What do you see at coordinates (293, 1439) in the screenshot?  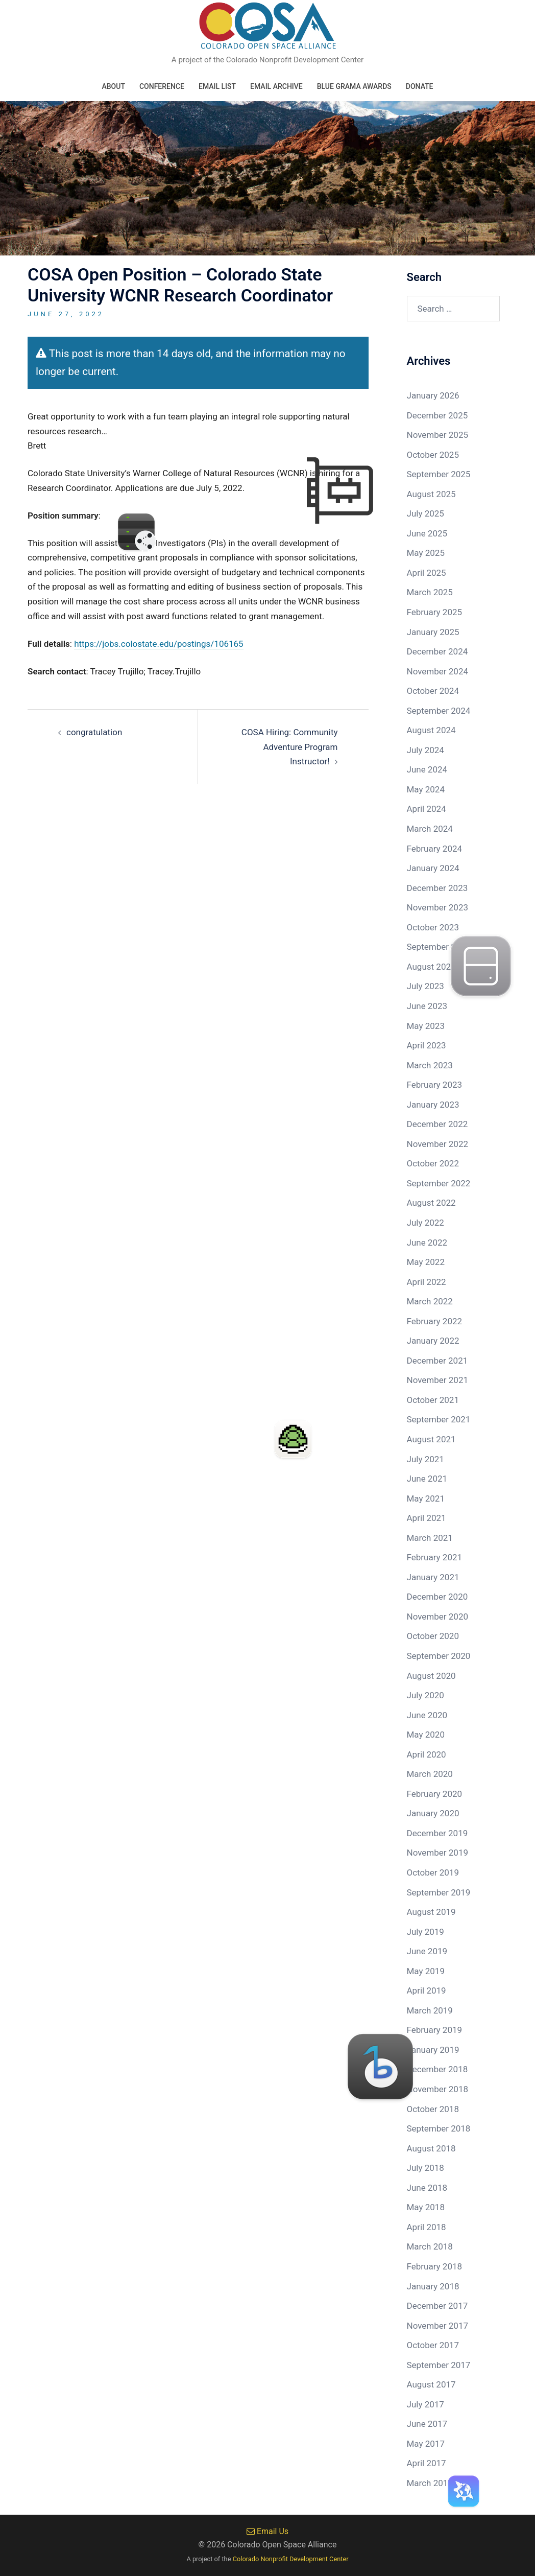 I see `open turtl secure note-taking app` at bounding box center [293, 1439].